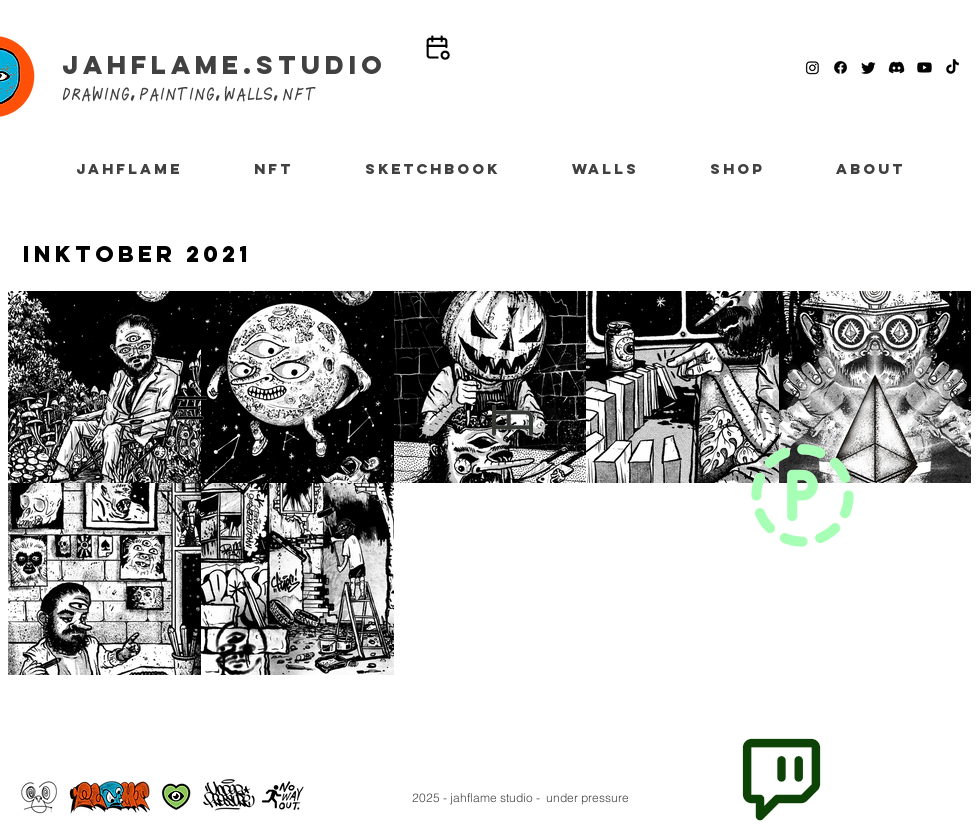 This screenshot has height=829, width=980. I want to click on indicates parking location or zone, so click(802, 495).